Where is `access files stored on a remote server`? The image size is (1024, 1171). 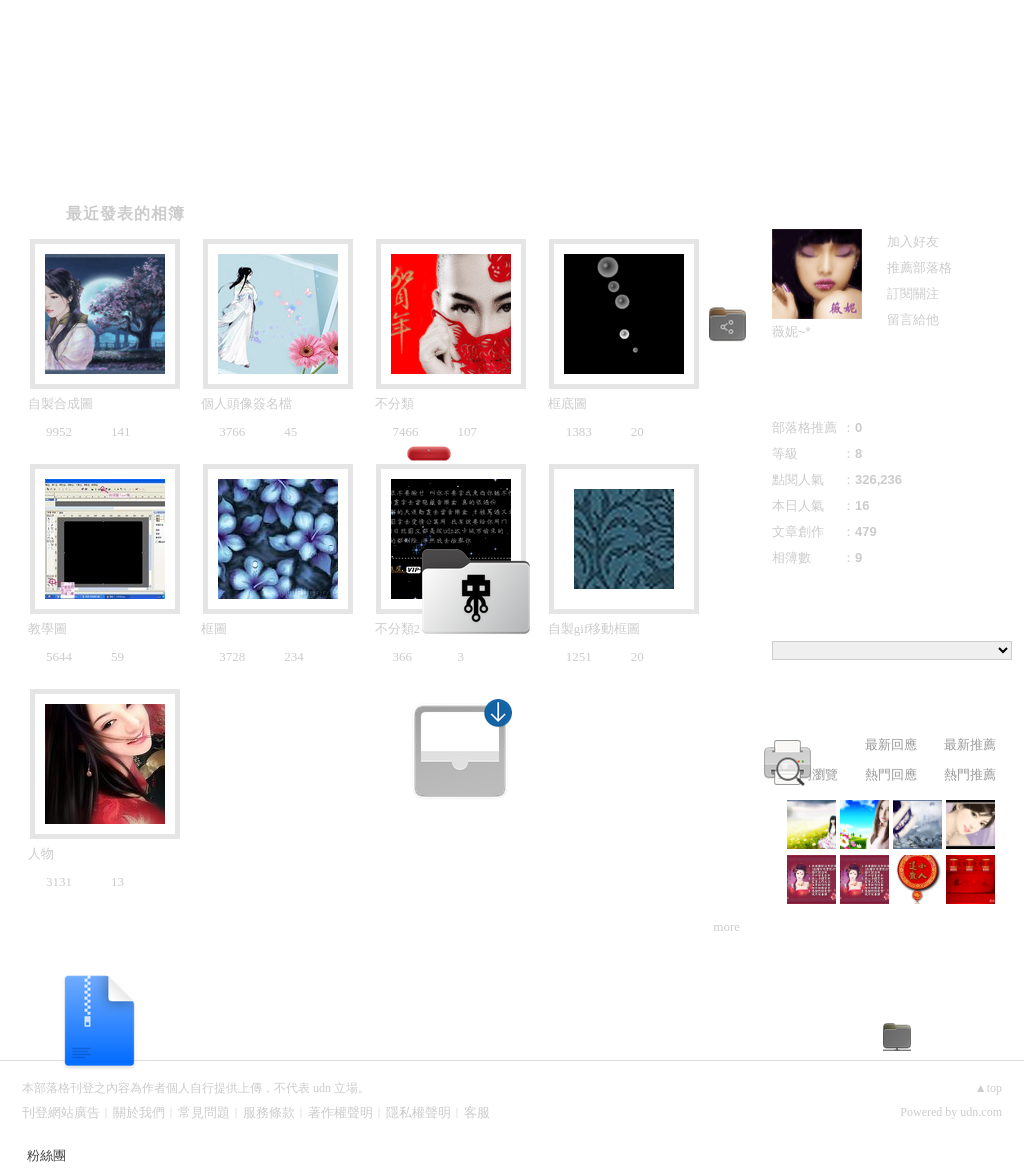 access files stored on a remote server is located at coordinates (897, 1037).